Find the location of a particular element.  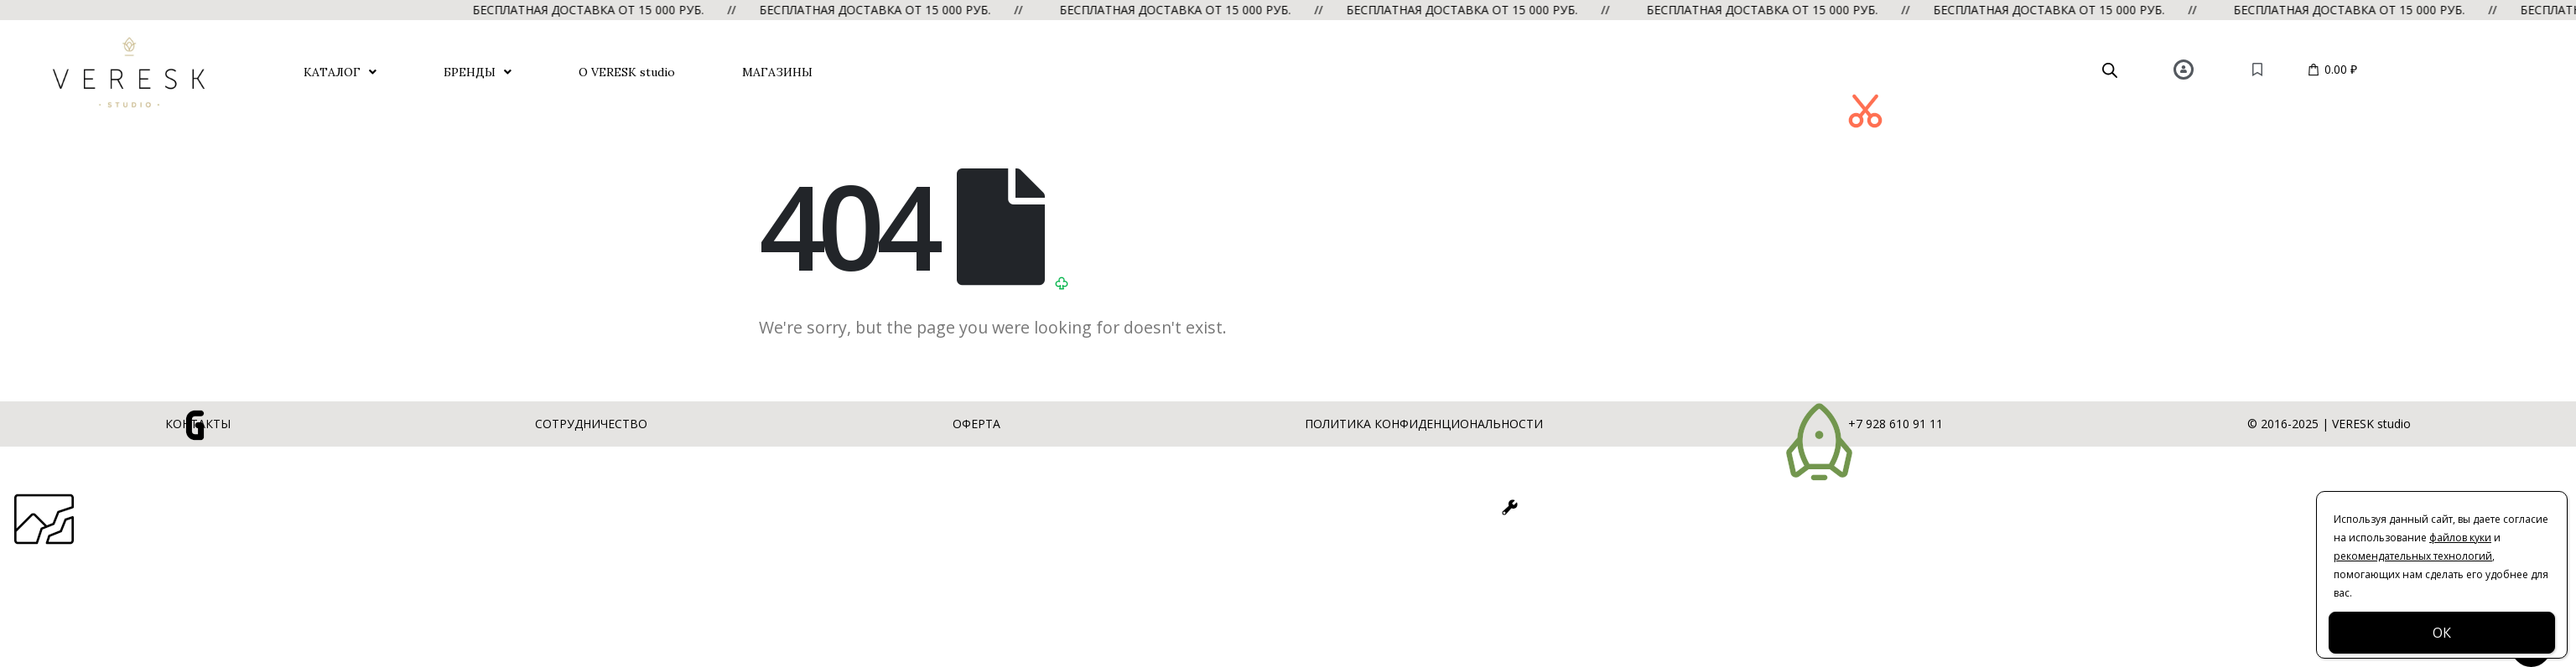

indicates a broken or corrupted image file is located at coordinates (44, 519).